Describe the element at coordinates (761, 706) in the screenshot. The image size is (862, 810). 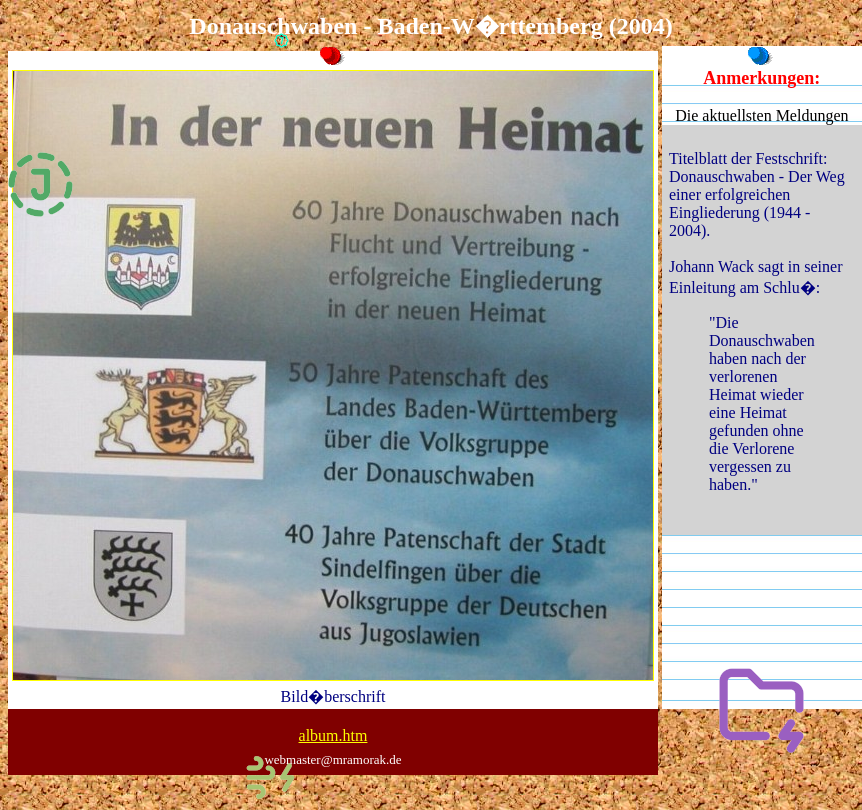
I see `access power-related files or settings` at that location.